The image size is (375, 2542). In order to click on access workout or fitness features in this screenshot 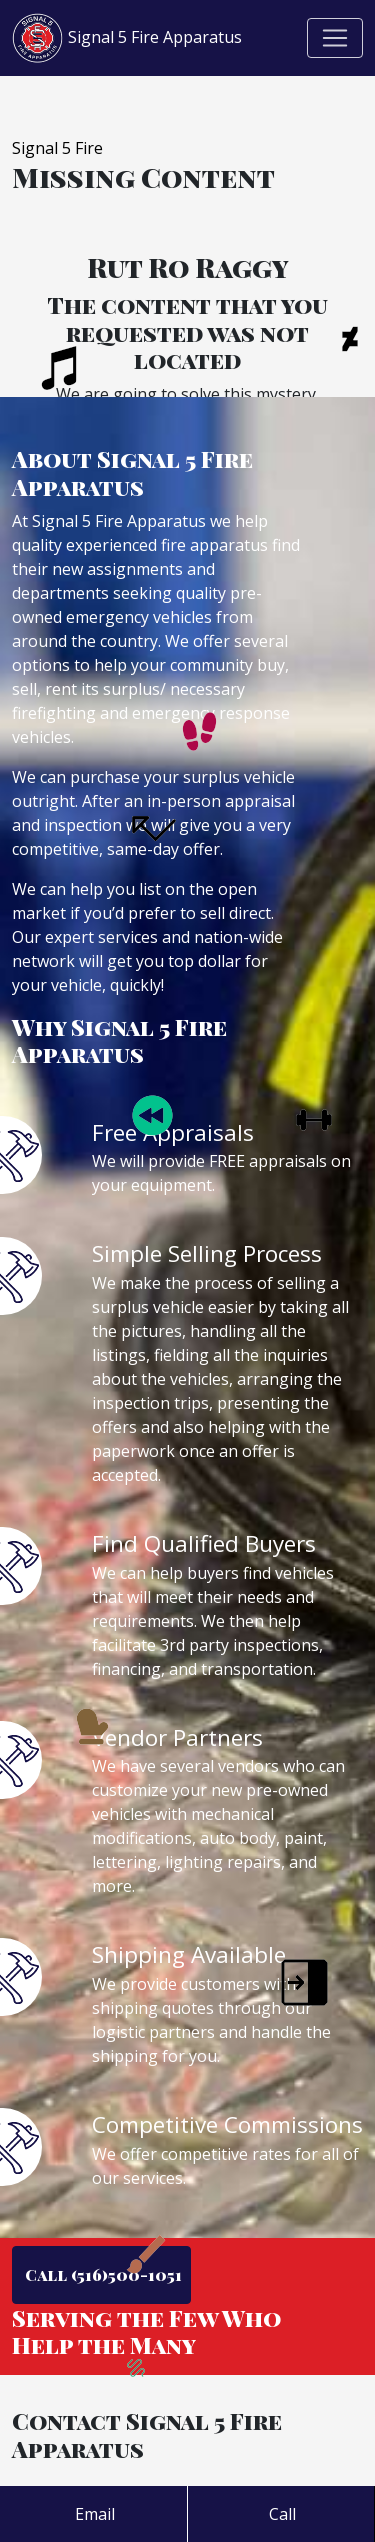, I will do `click(314, 1120)`.